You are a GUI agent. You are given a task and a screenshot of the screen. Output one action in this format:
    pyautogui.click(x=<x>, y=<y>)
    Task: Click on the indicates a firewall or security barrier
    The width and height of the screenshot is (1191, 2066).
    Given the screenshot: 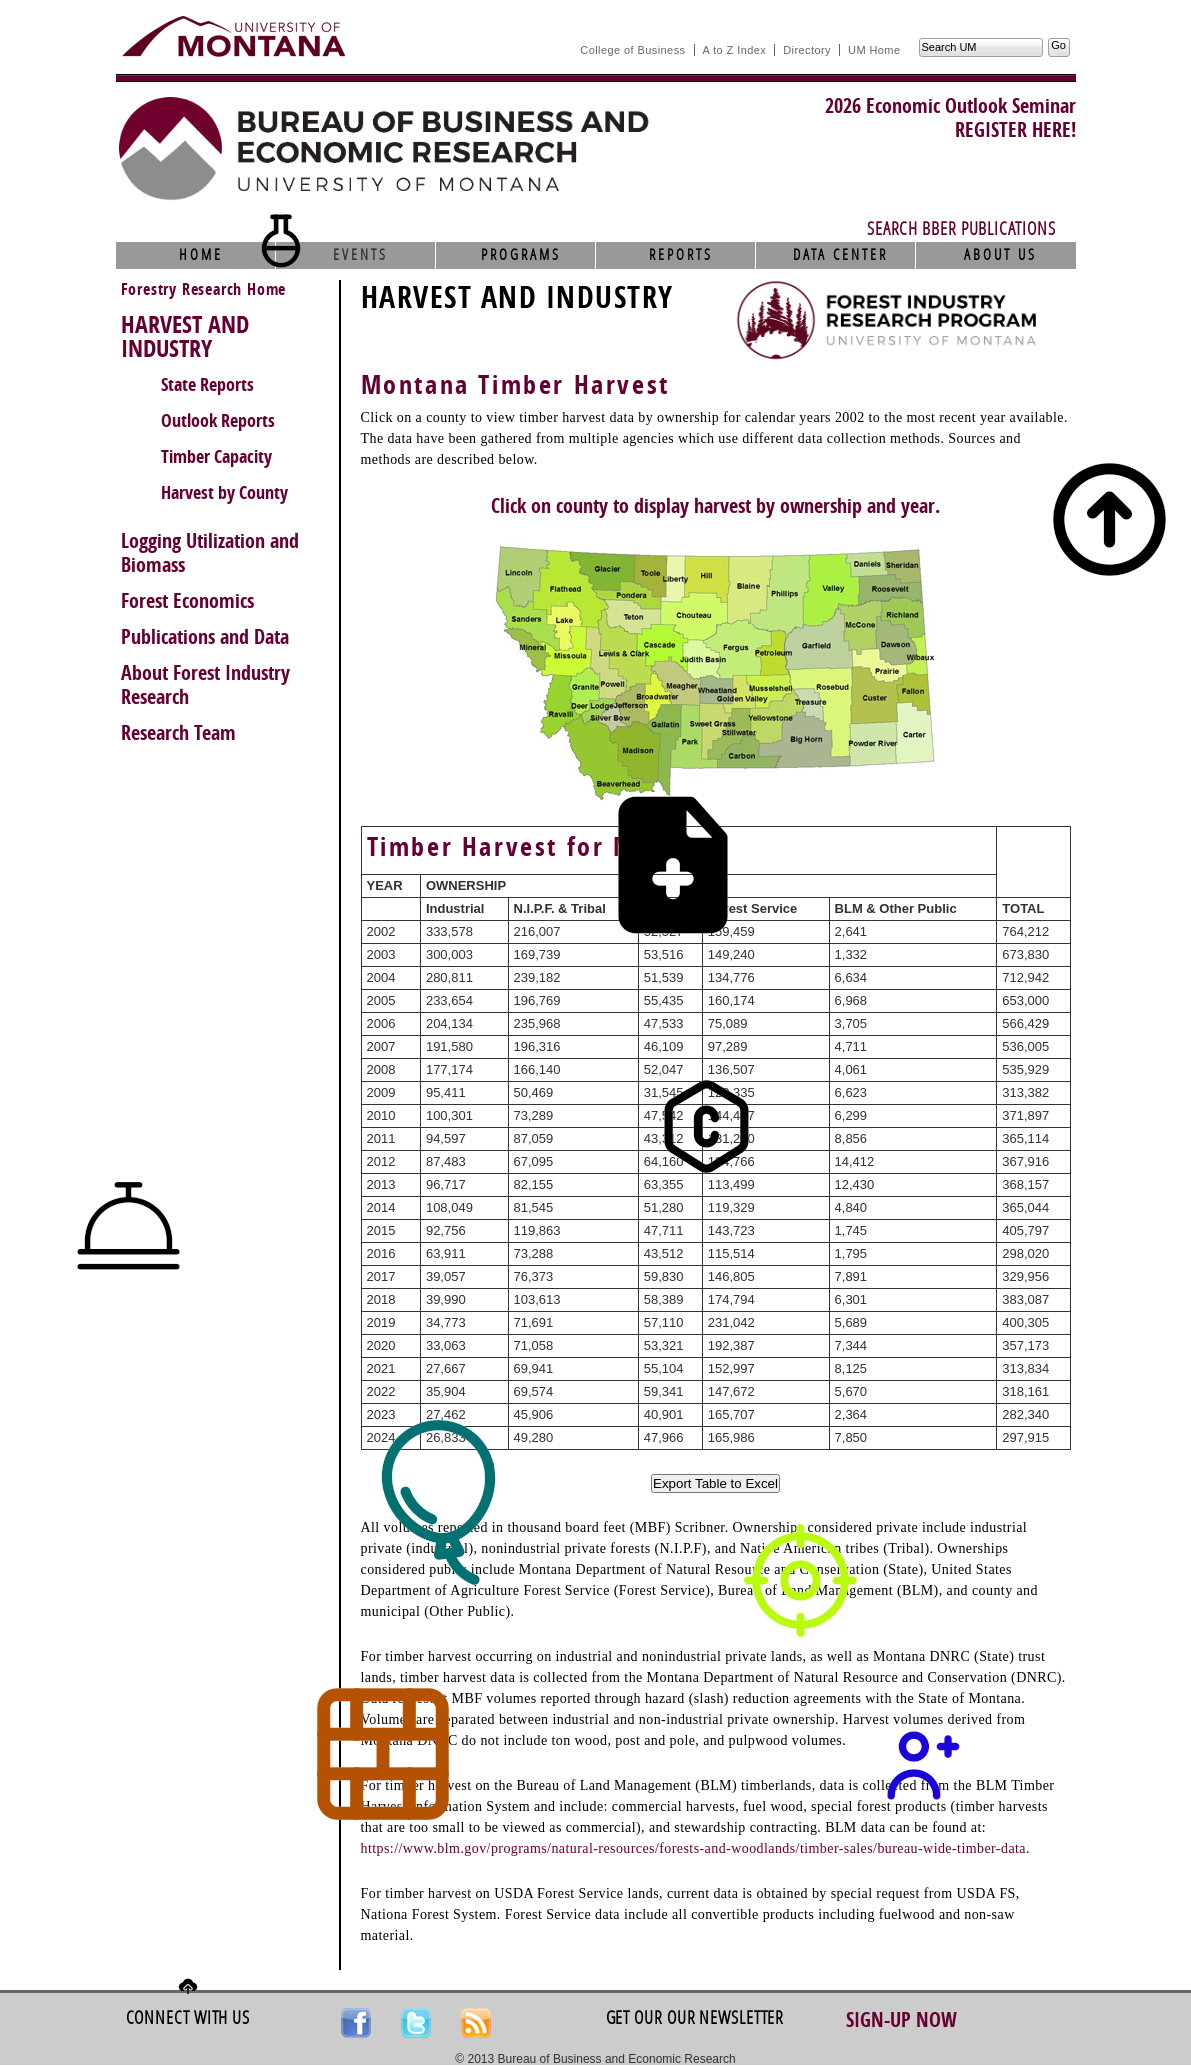 What is the action you would take?
    pyautogui.click(x=383, y=1754)
    